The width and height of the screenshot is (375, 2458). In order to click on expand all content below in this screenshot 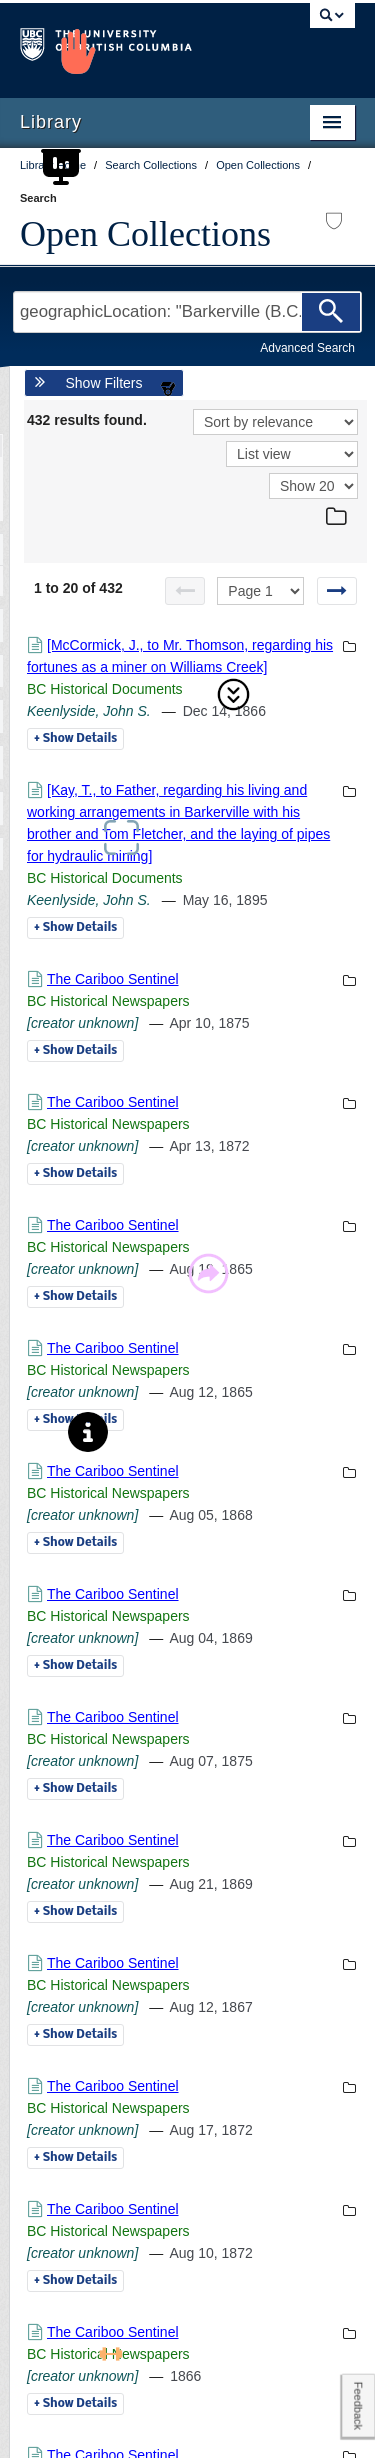, I will do `click(233, 694)`.